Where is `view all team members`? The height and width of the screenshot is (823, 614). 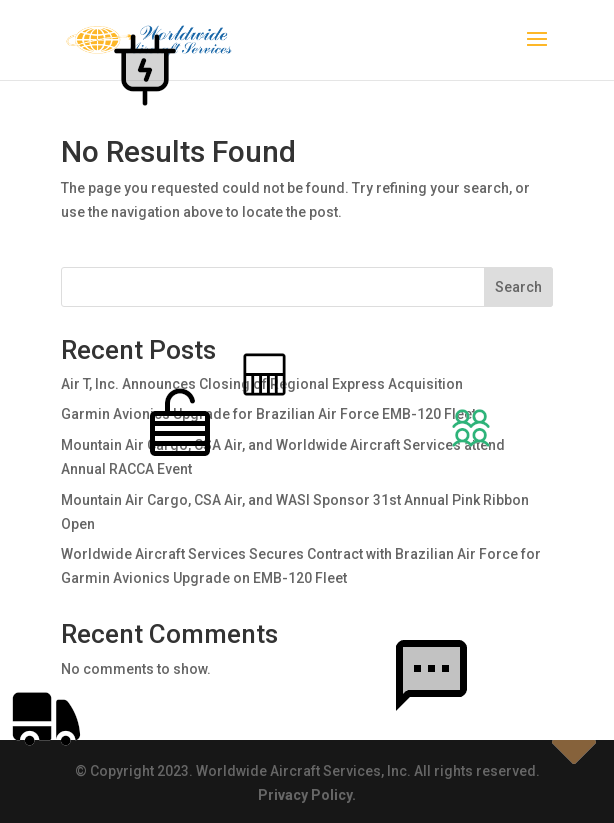 view all team members is located at coordinates (471, 428).